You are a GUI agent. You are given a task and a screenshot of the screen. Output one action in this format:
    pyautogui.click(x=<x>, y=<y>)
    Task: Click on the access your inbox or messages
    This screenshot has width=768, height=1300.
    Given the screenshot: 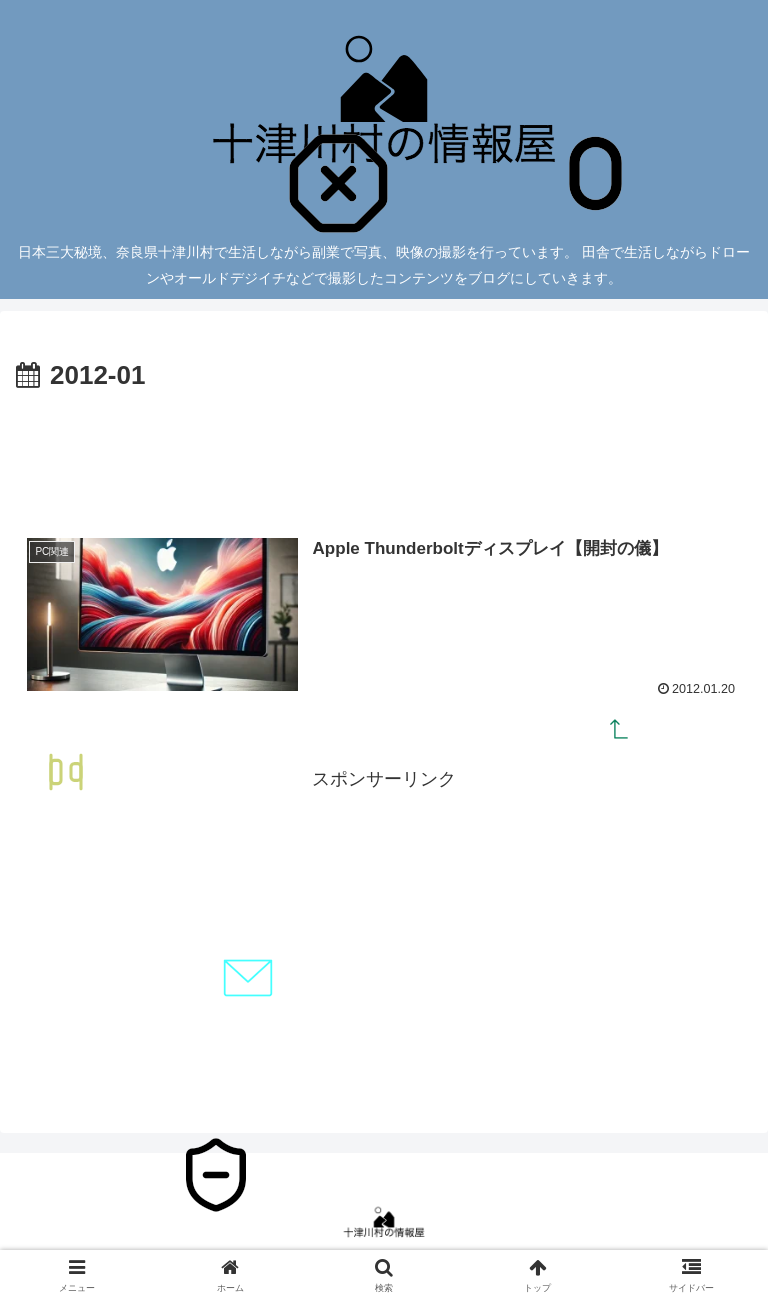 What is the action you would take?
    pyautogui.click(x=248, y=978)
    